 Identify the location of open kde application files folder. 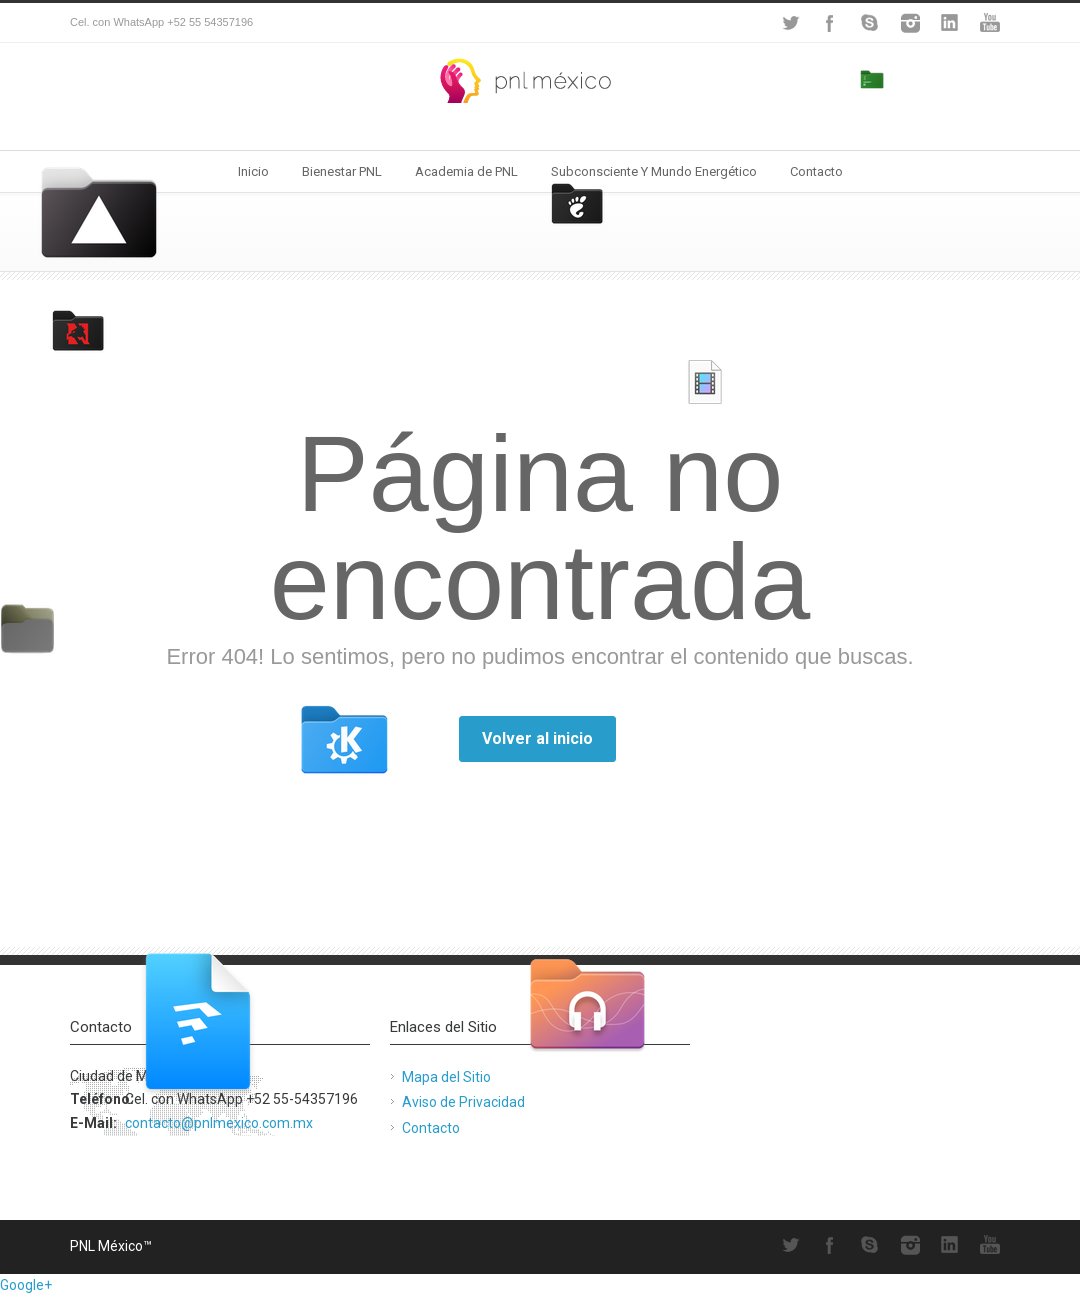
(344, 742).